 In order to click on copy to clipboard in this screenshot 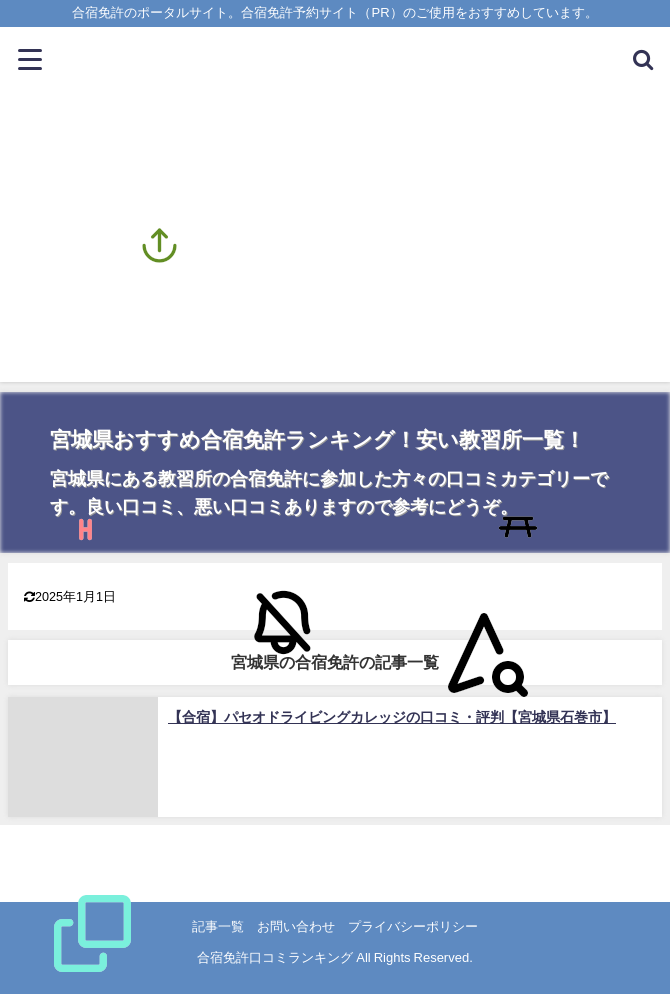, I will do `click(92, 933)`.